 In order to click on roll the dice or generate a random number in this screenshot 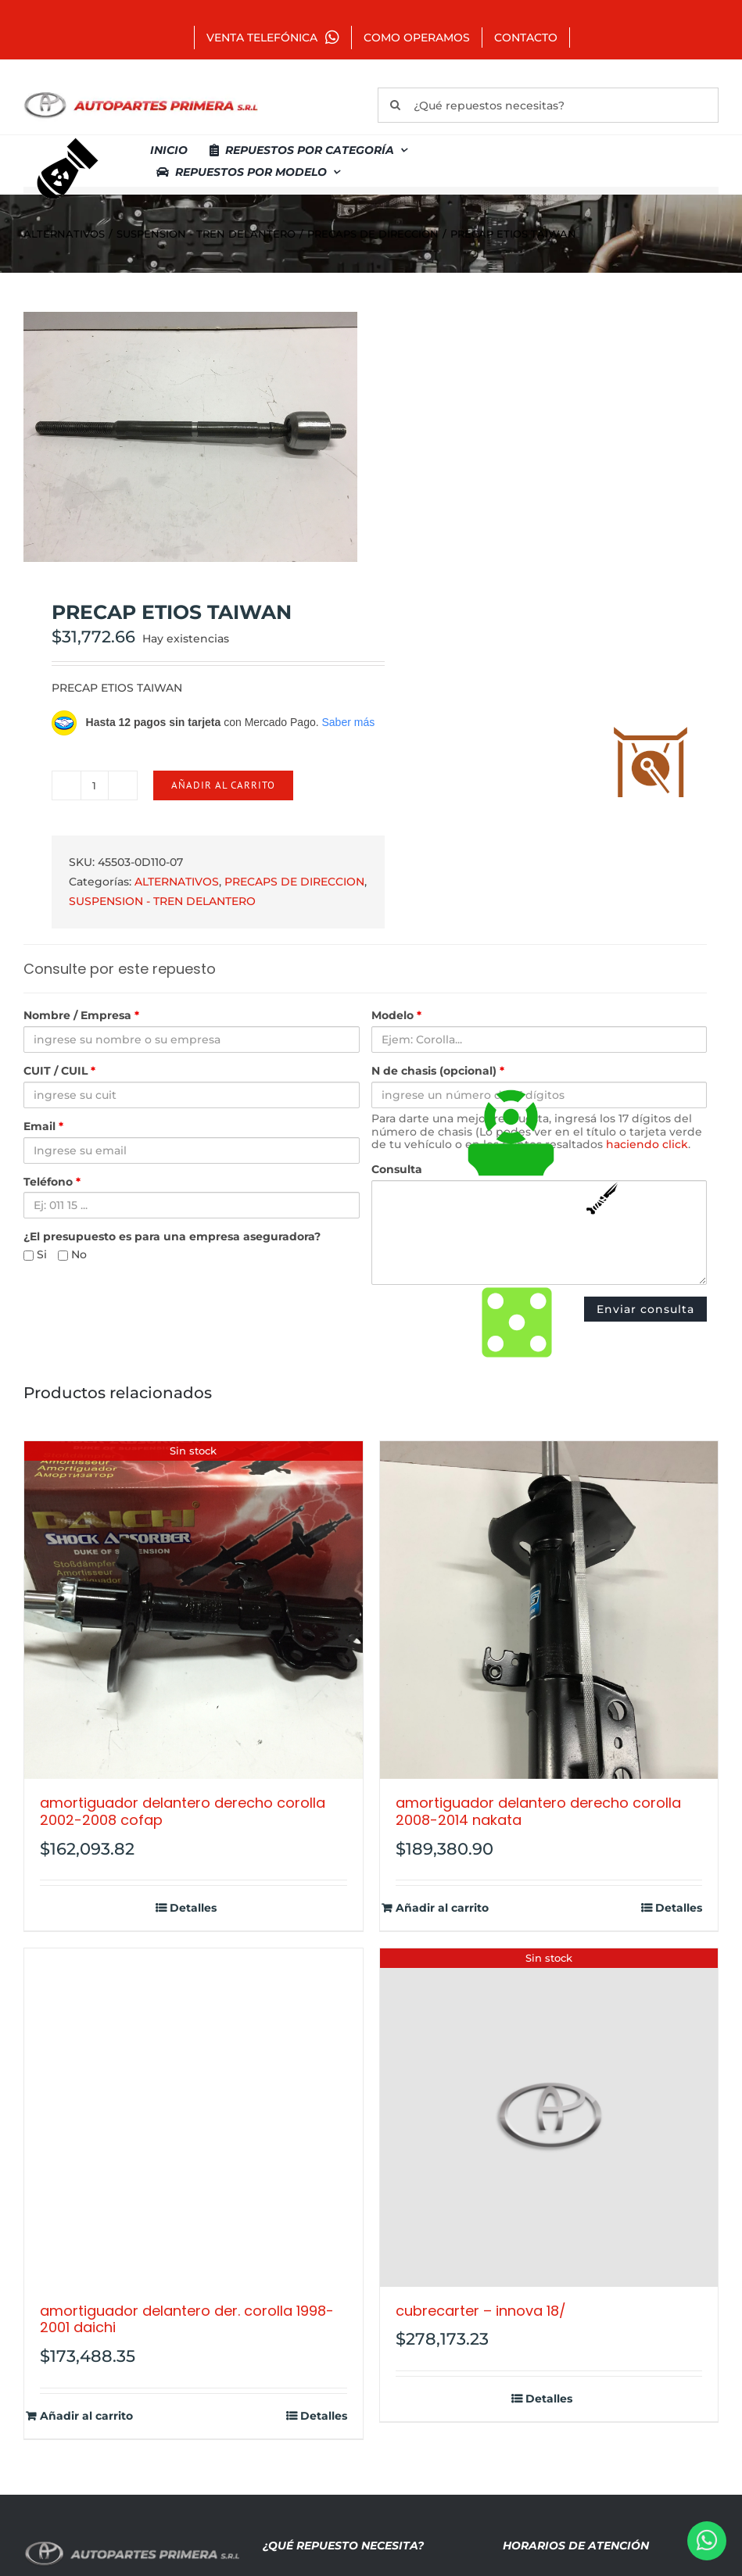, I will do `click(517, 1322)`.